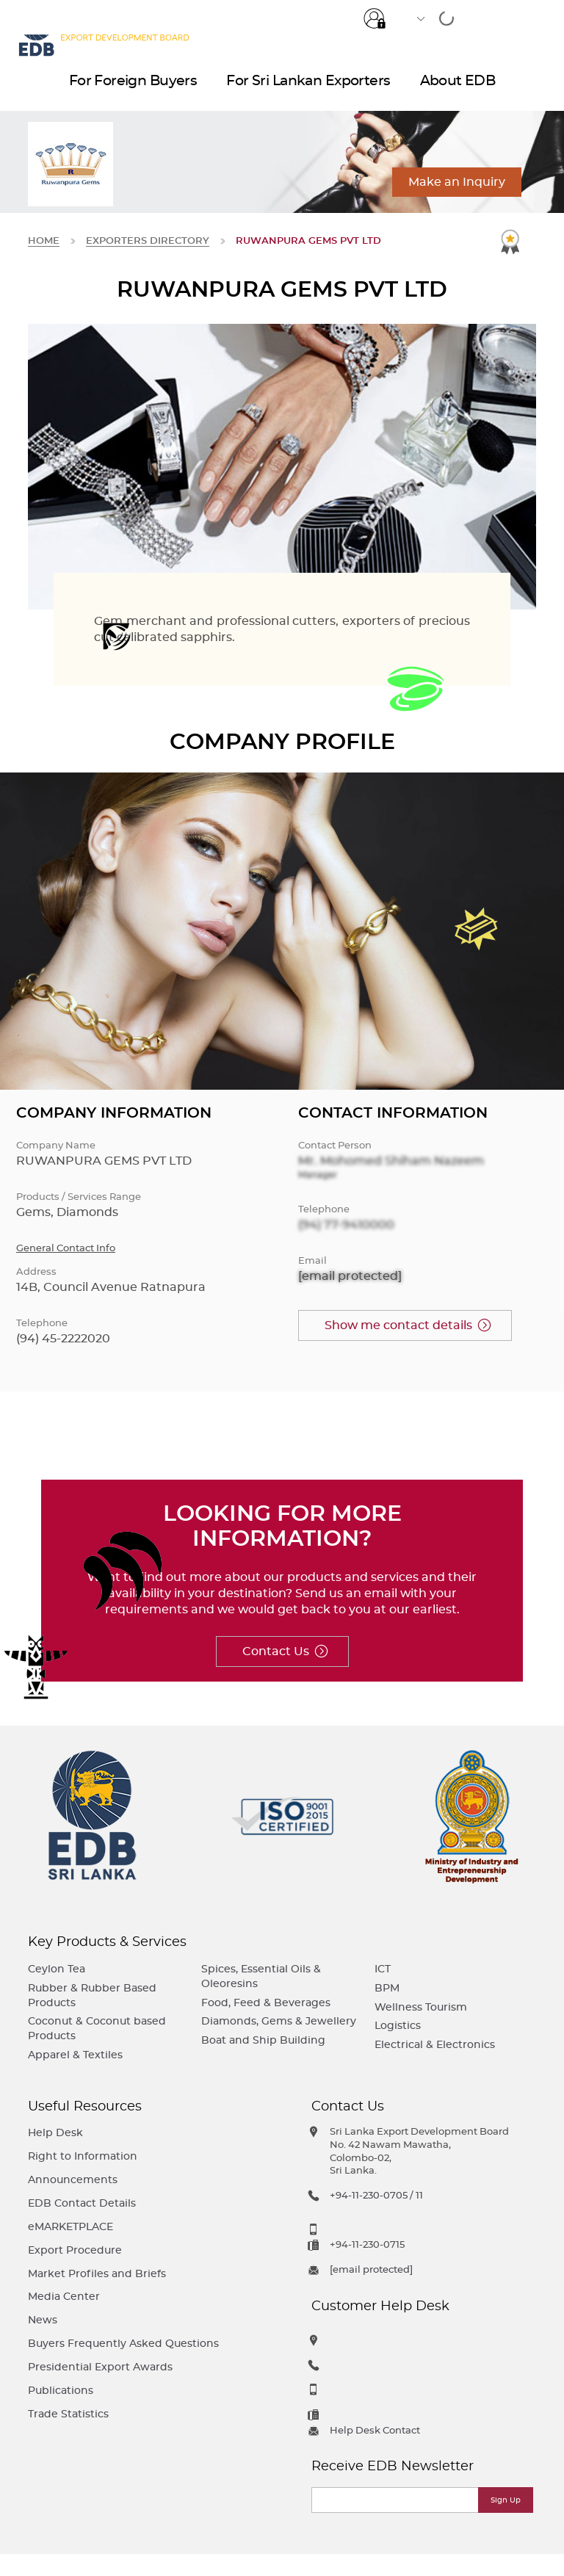 The image size is (564, 2576). I want to click on indicates a gold bar or treasure reward, so click(476, 928).